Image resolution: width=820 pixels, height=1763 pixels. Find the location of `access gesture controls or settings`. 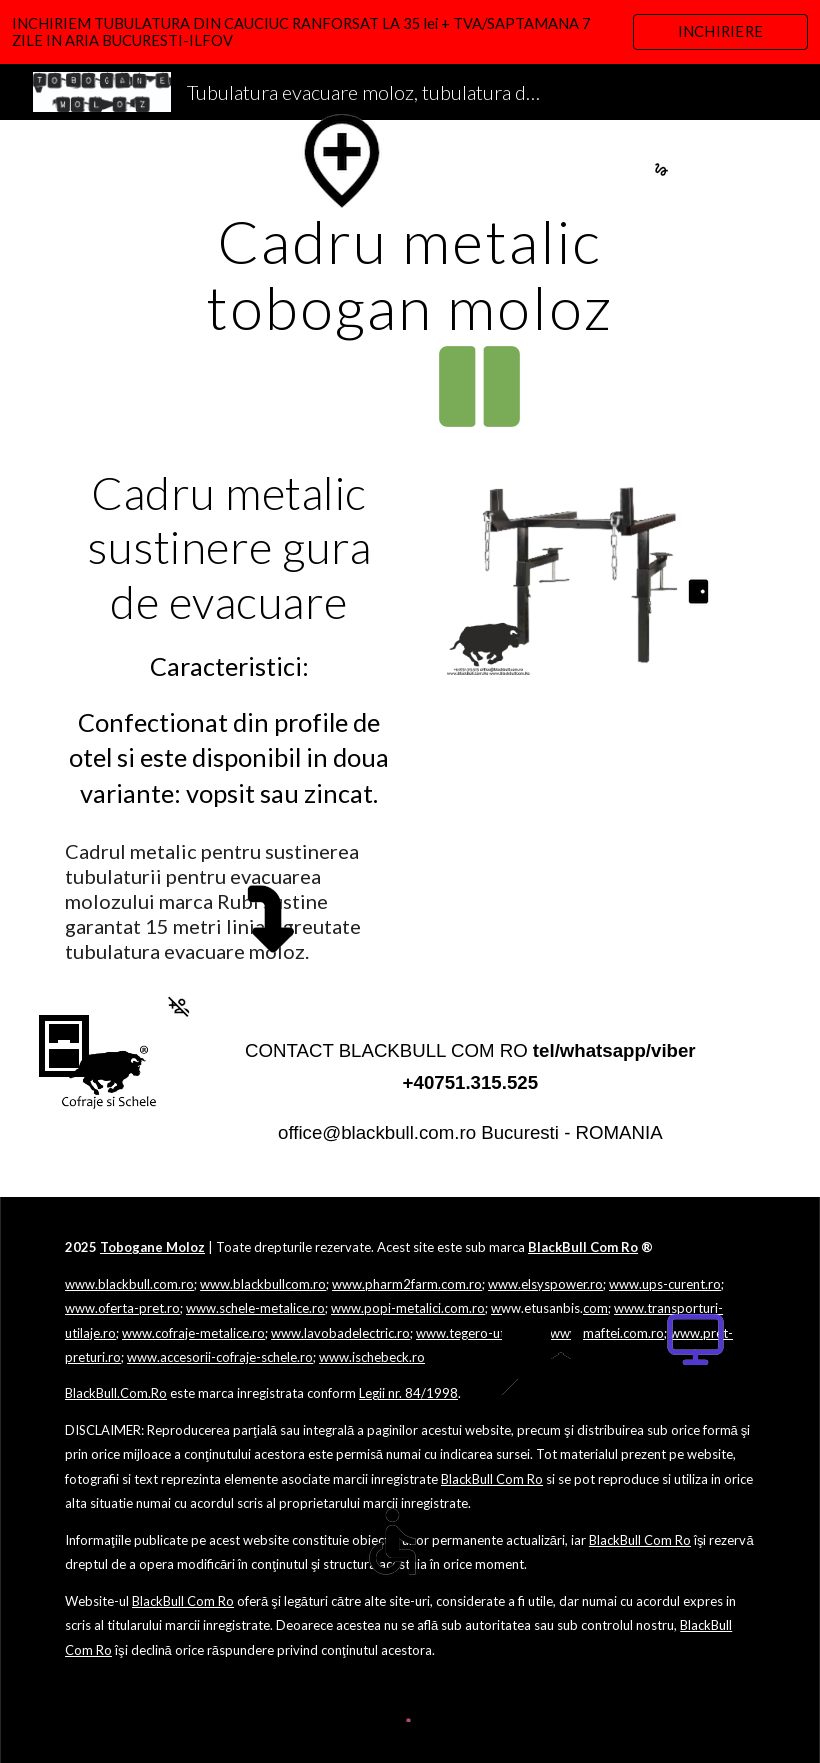

access gesture controls or settings is located at coordinates (661, 169).